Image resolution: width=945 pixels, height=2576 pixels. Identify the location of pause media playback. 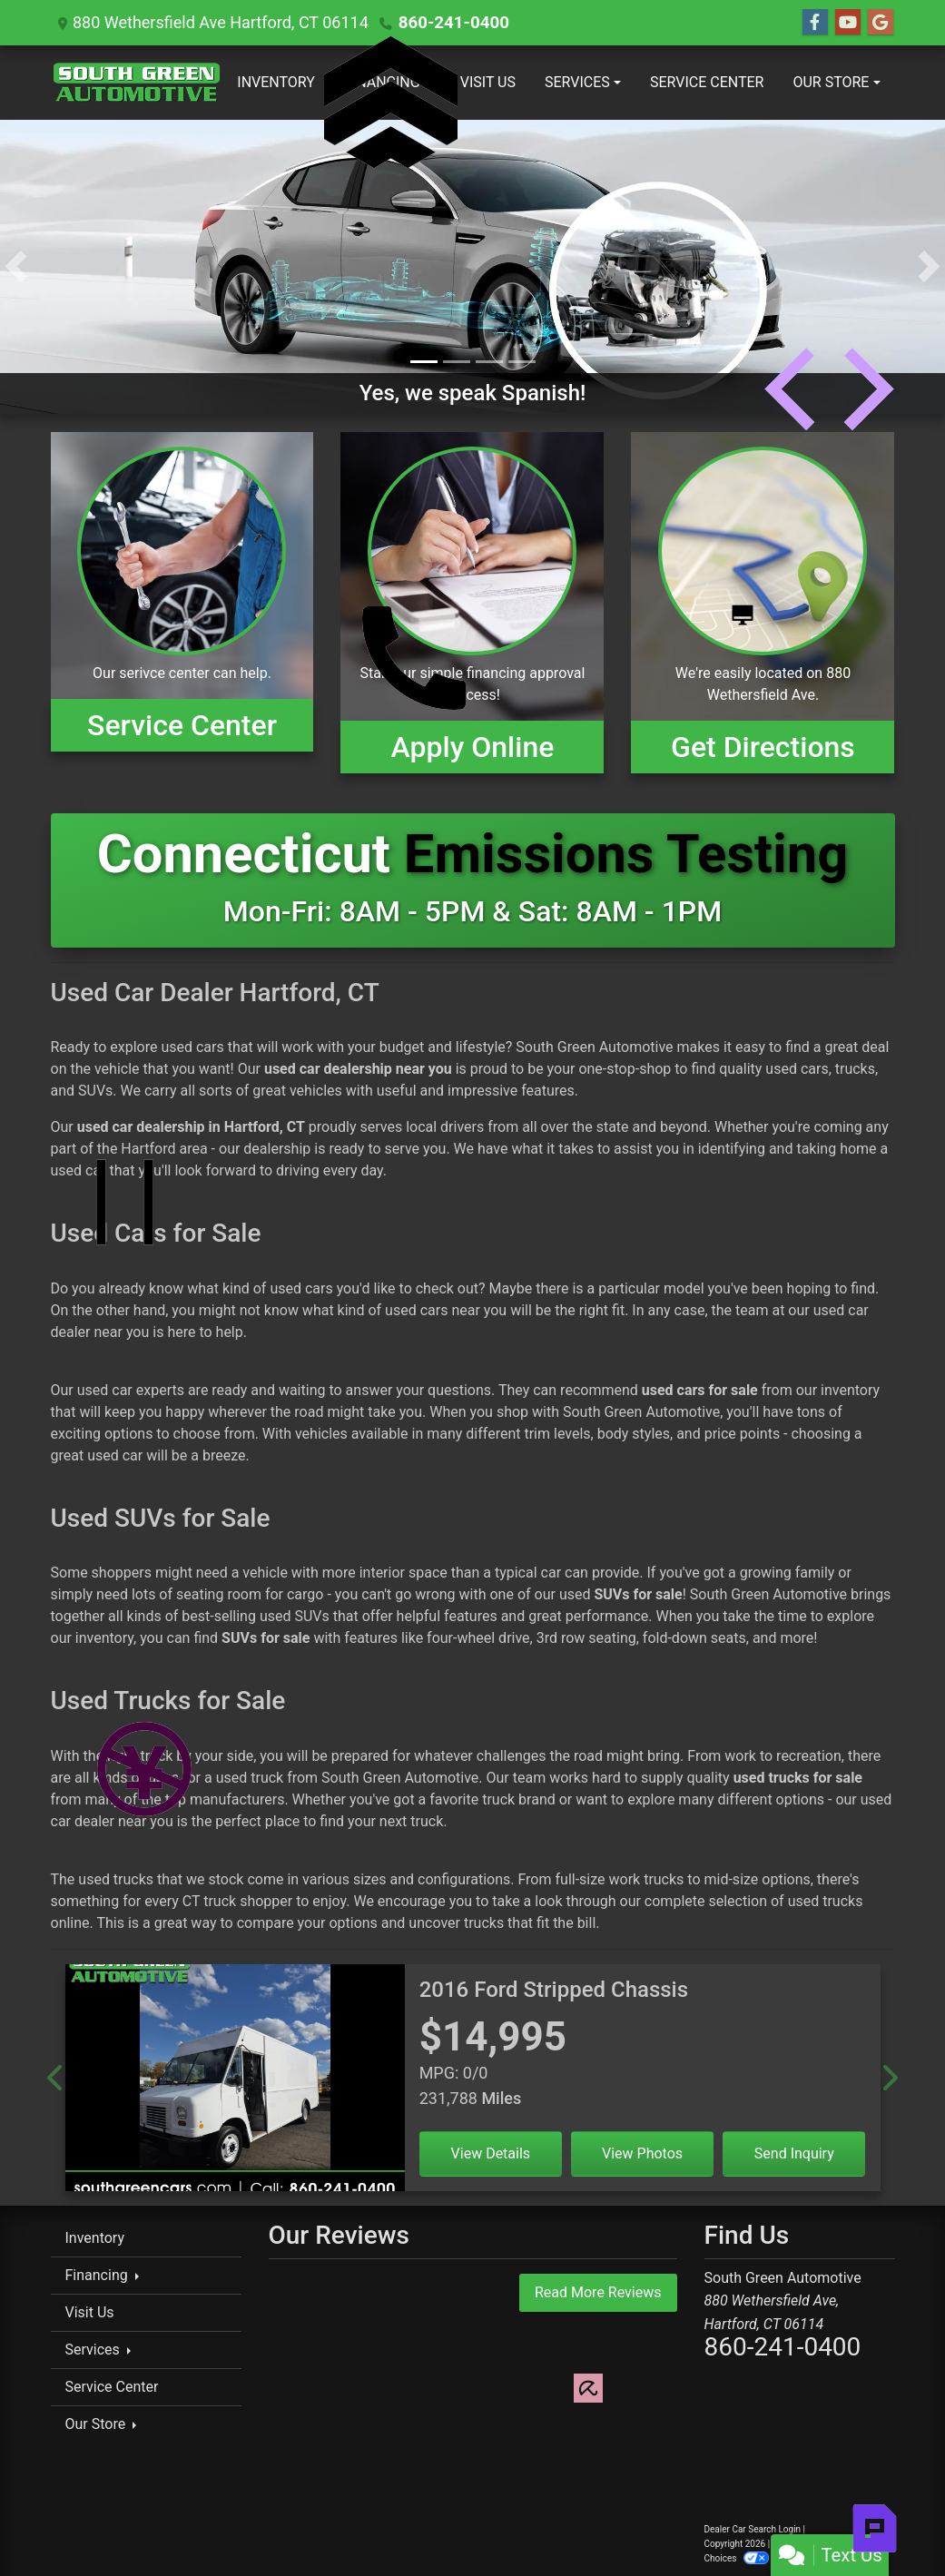
(124, 1202).